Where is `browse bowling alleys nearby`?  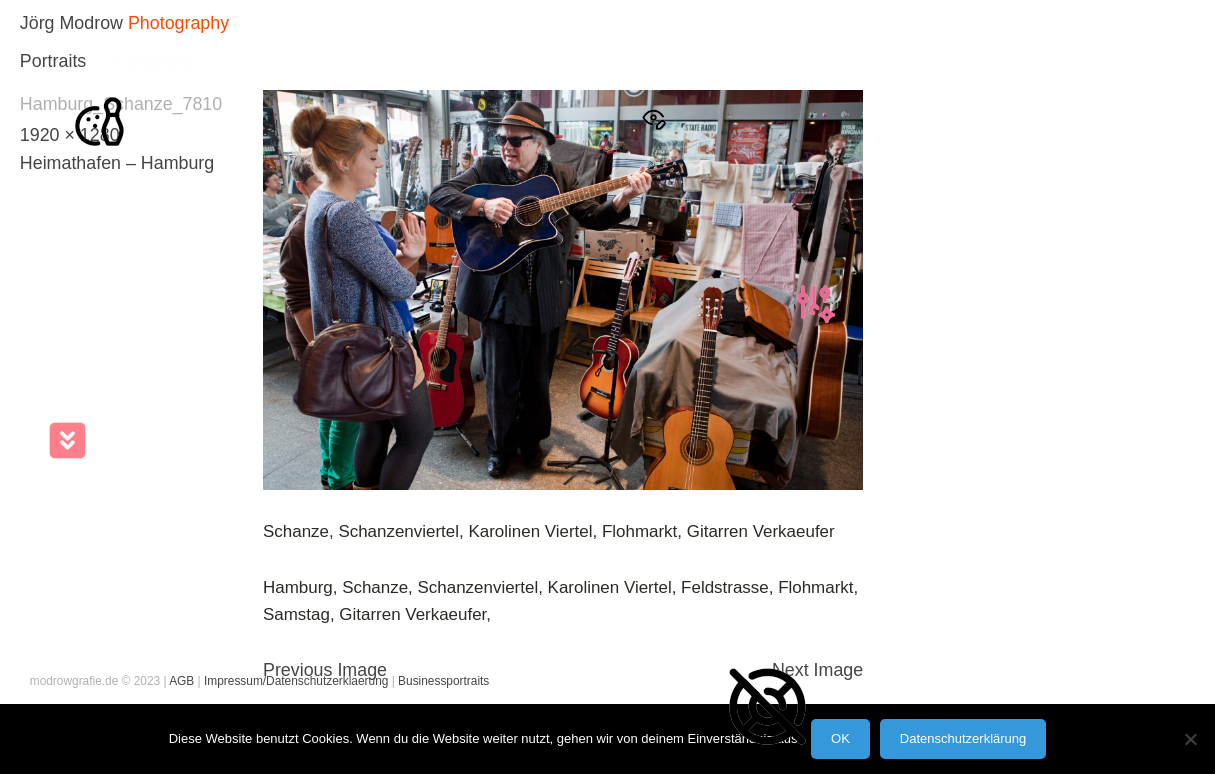
browse bowling alleys nearby is located at coordinates (99, 121).